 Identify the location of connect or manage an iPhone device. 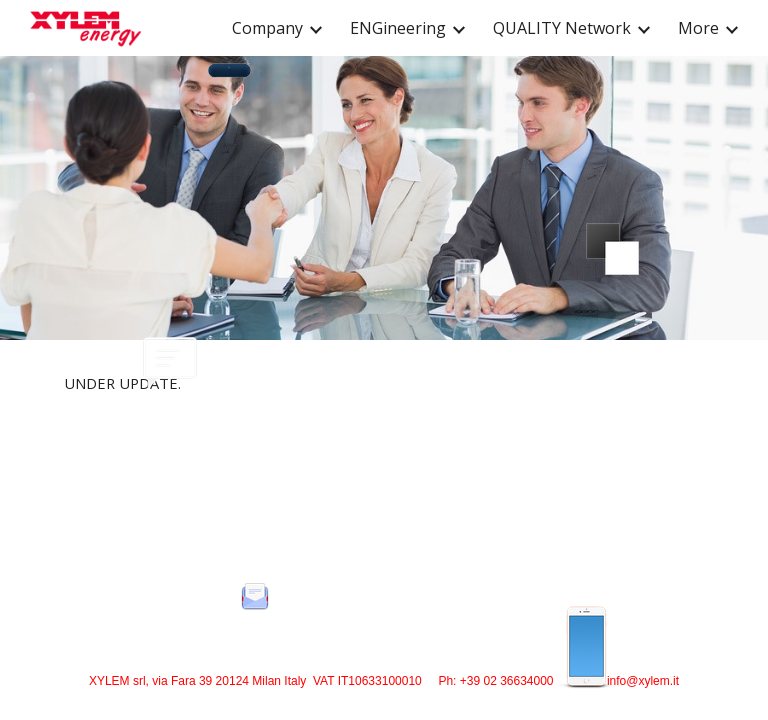
(586, 647).